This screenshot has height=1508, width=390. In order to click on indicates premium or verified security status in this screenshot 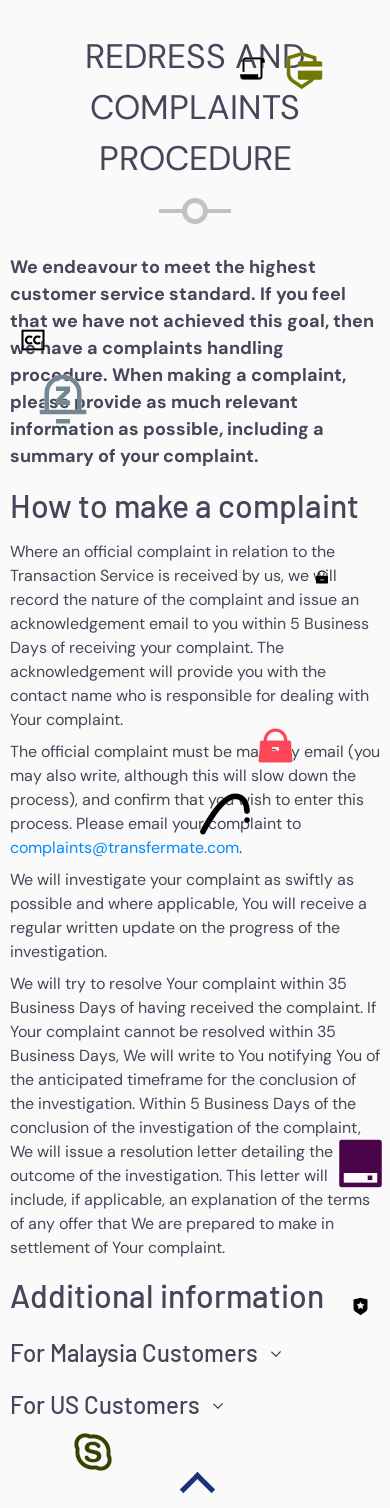, I will do `click(360, 1306)`.